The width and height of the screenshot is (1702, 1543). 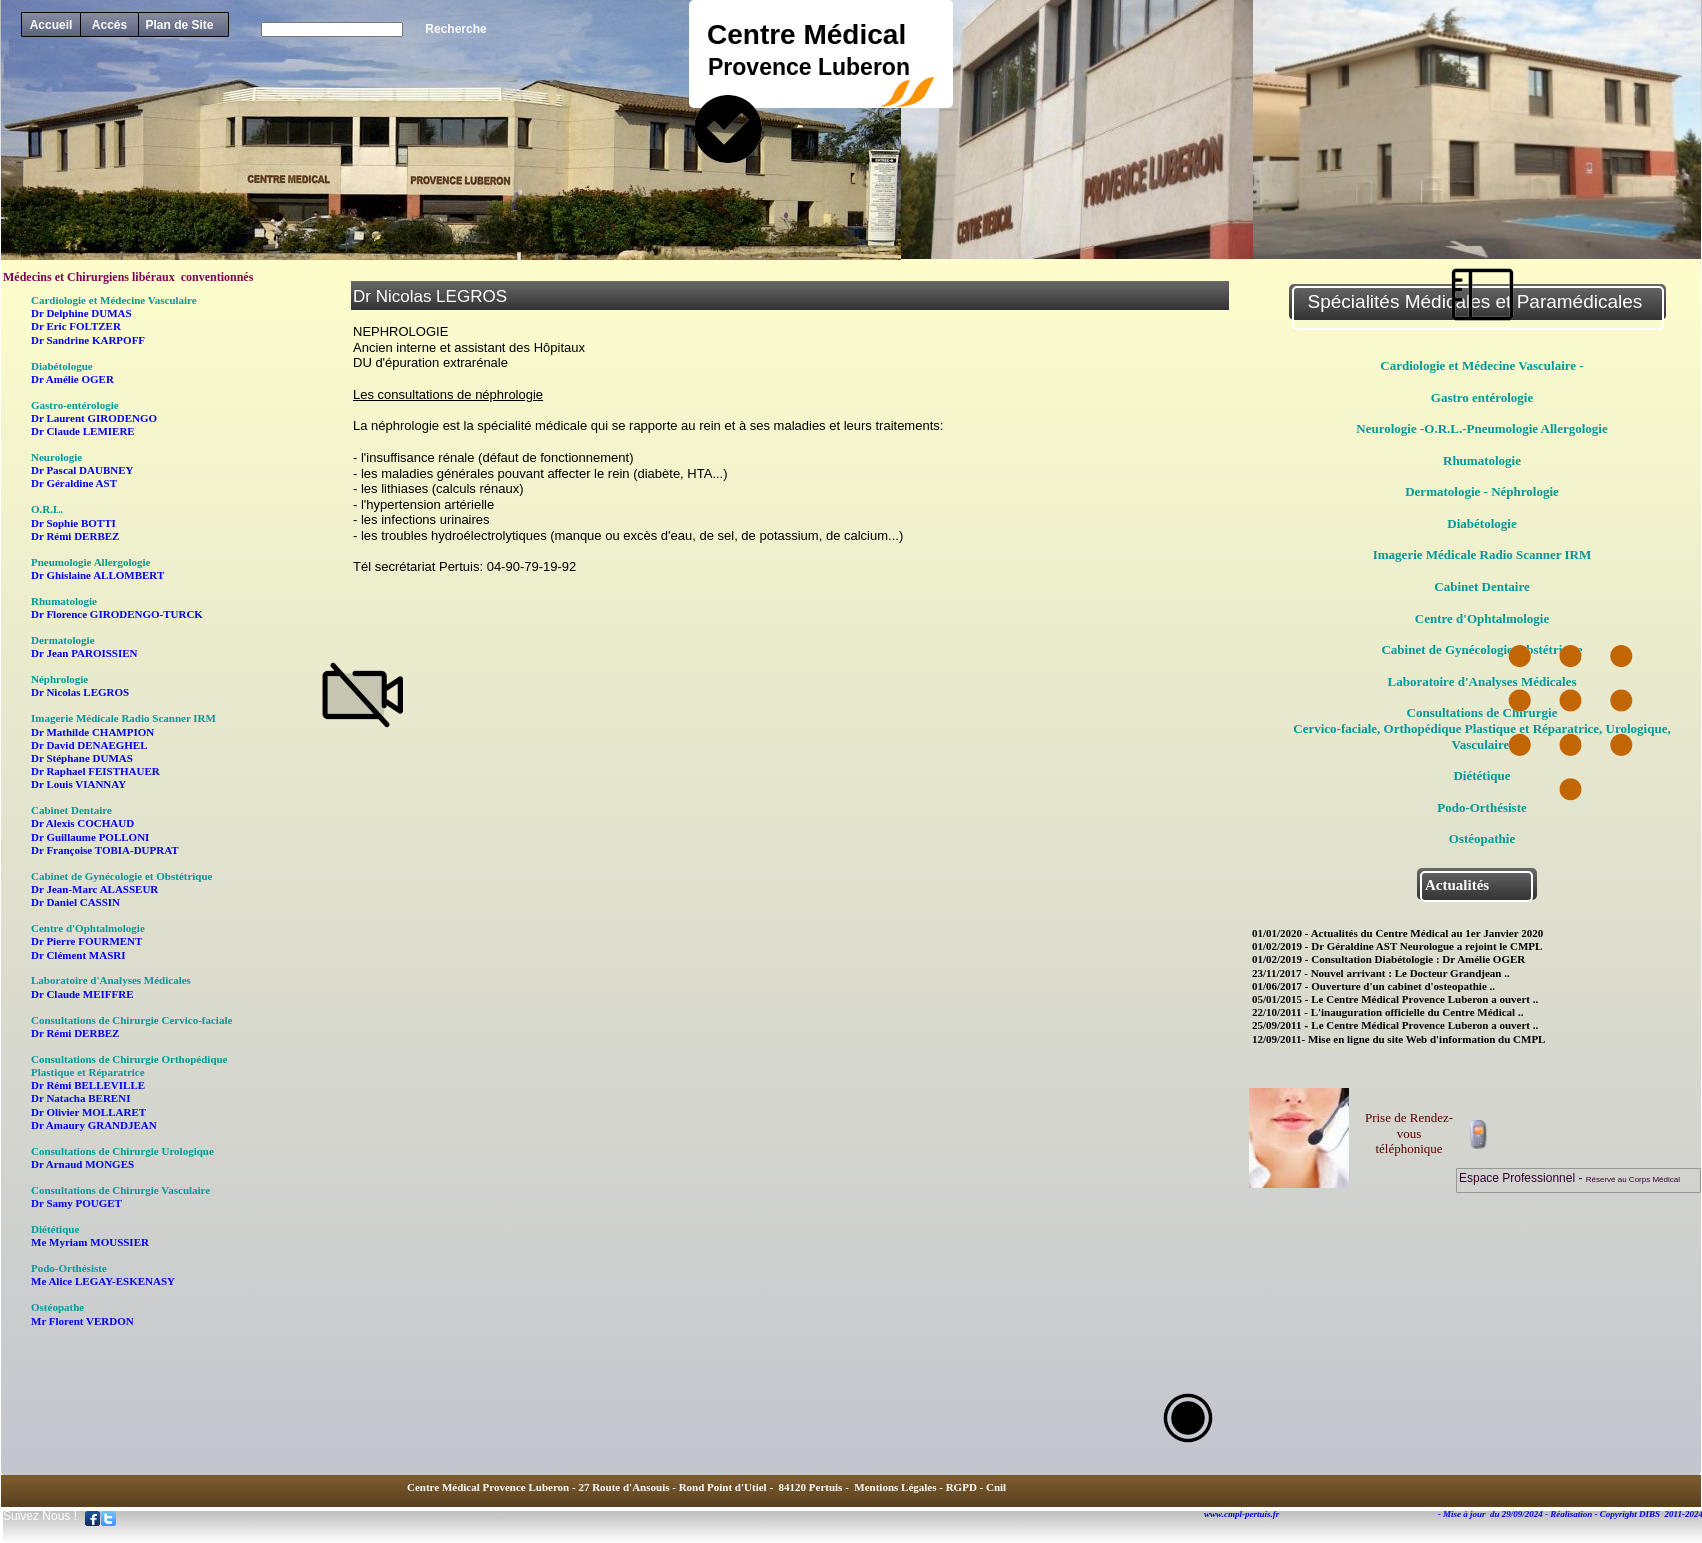 What do you see at coordinates (1570, 719) in the screenshot?
I see `open numeric keypad for input` at bounding box center [1570, 719].